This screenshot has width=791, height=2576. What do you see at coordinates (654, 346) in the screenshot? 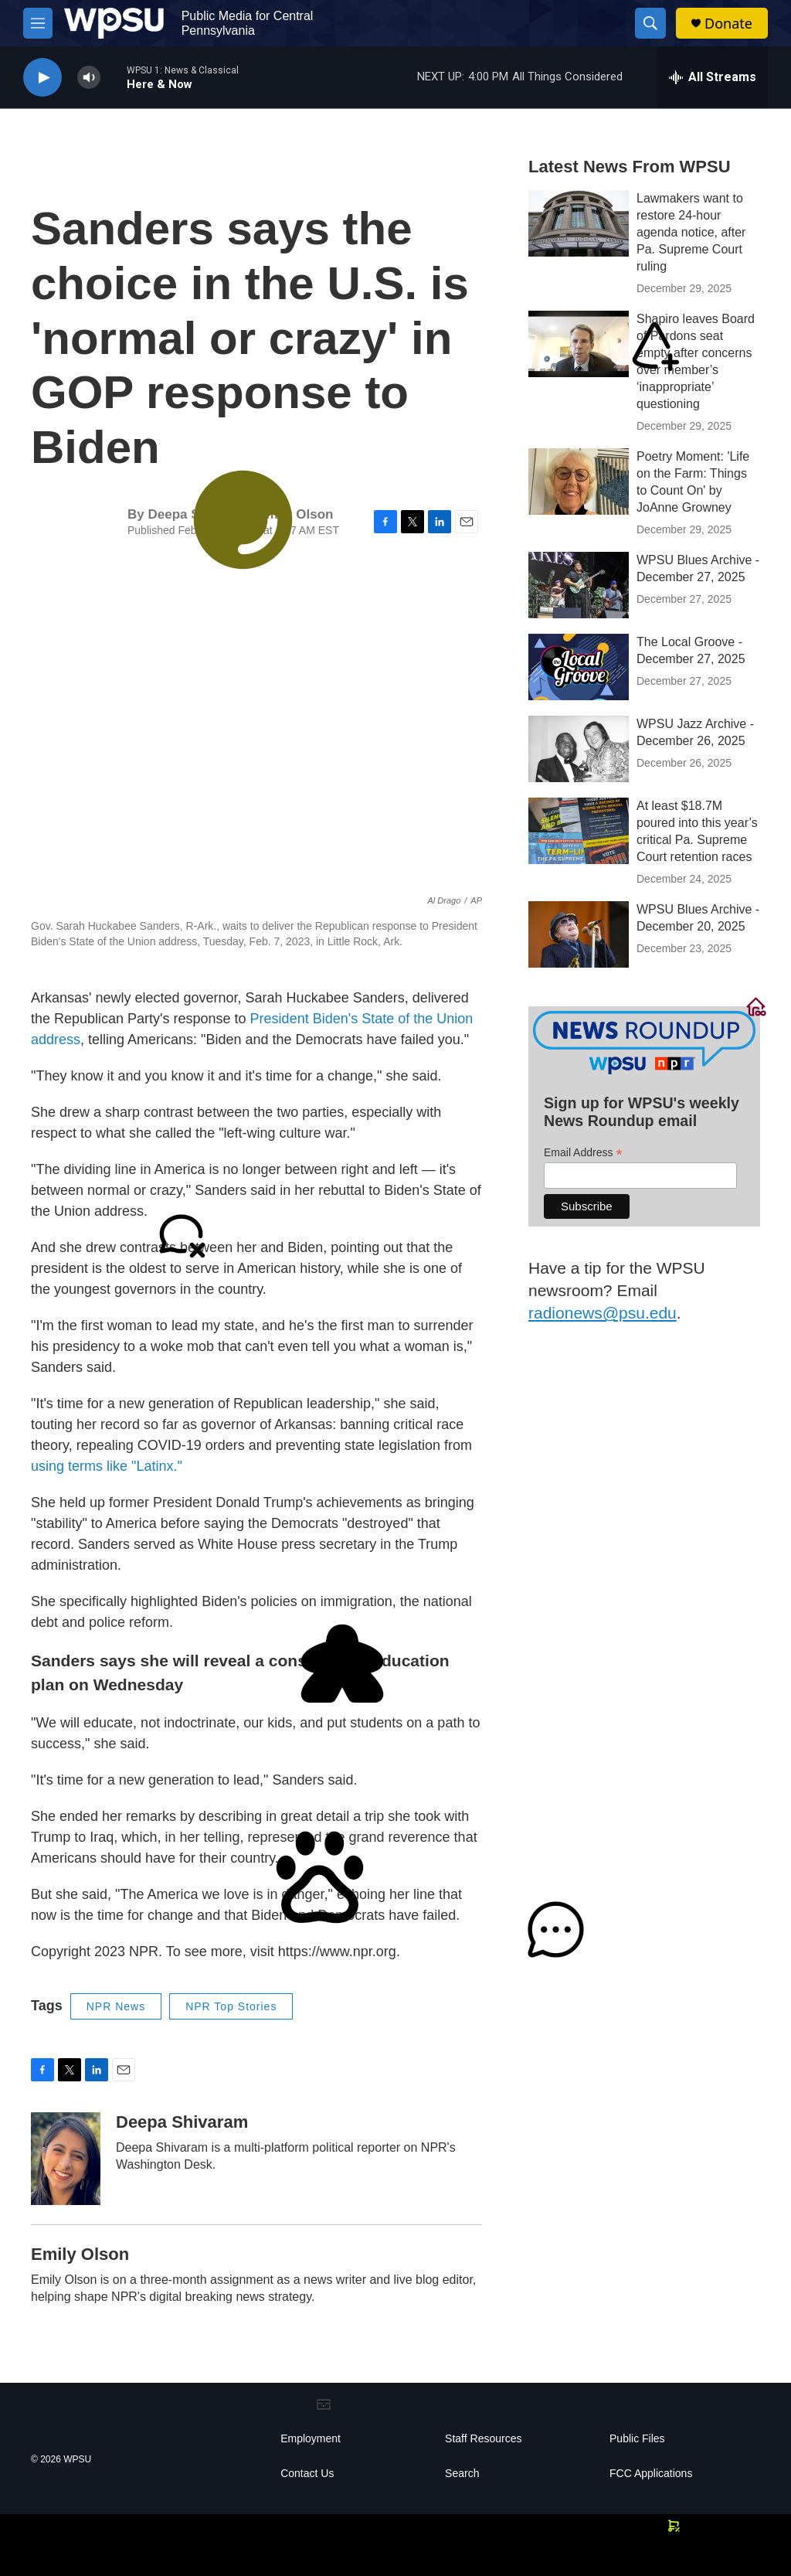
I see `add a new cone or marker` at bounding box center [654, 346].